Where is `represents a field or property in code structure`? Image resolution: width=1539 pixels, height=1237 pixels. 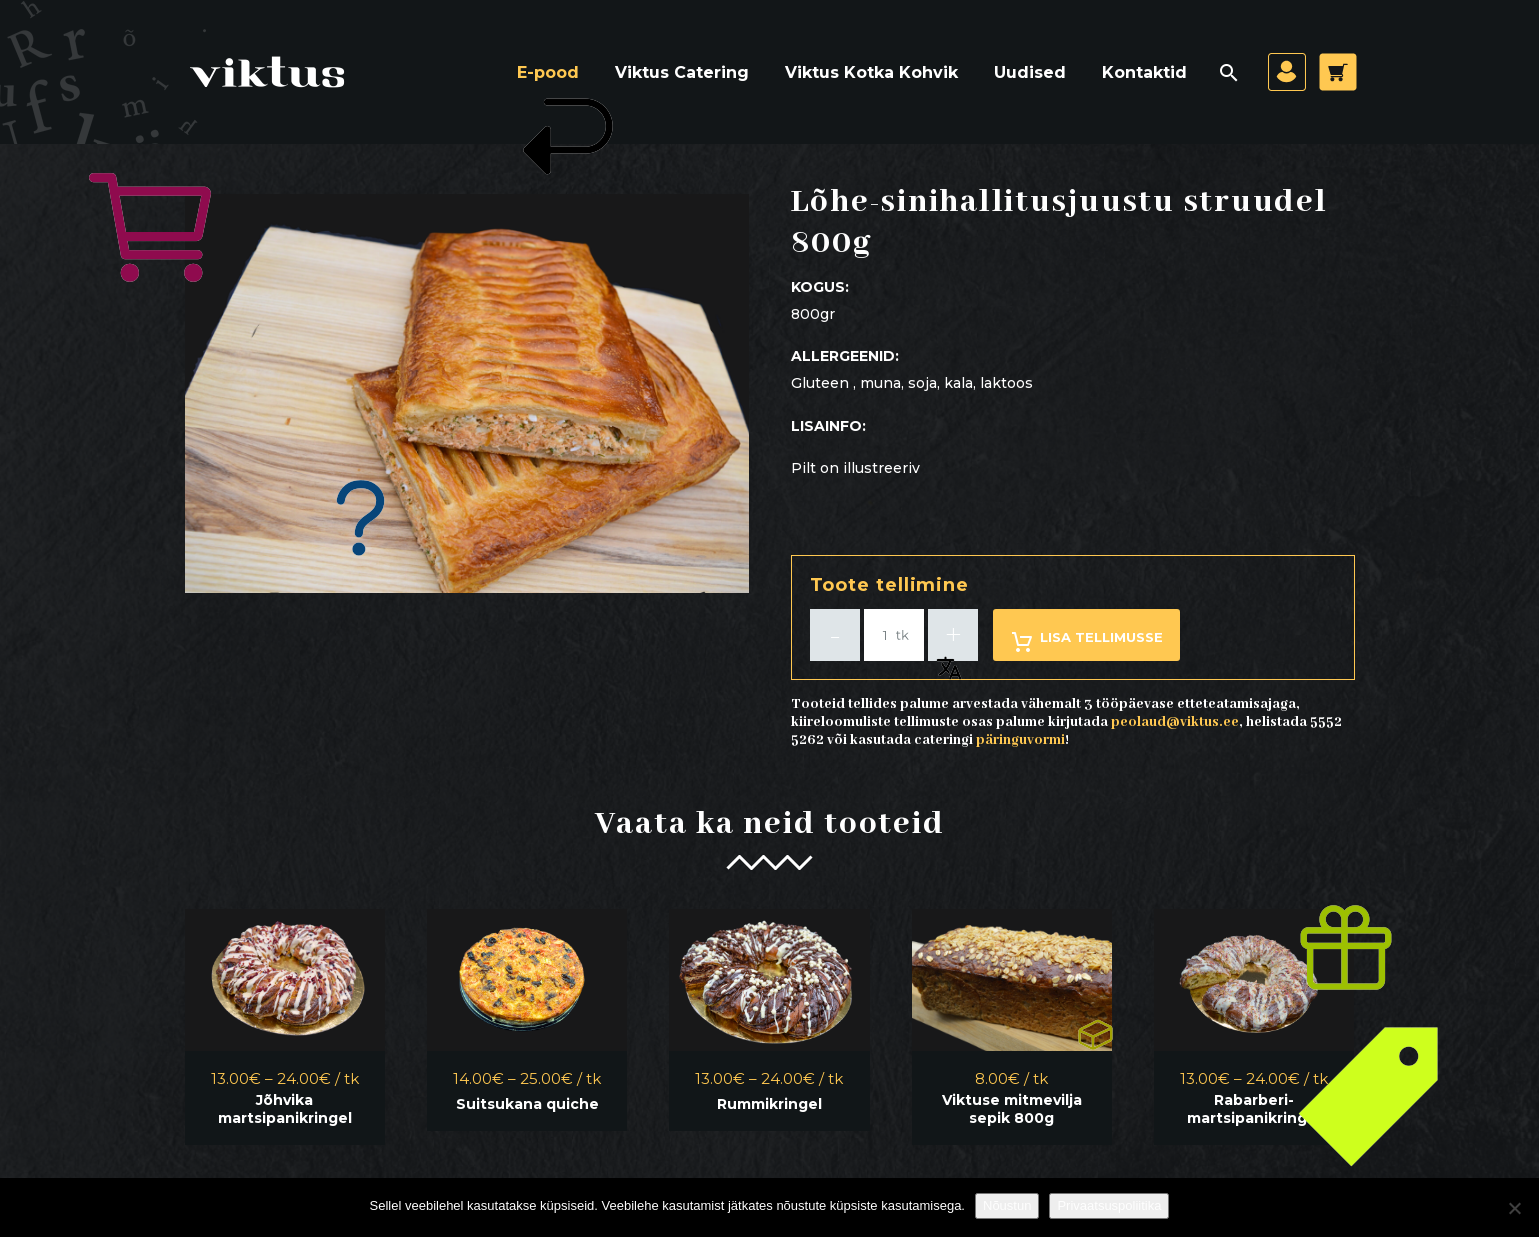
represents a field or property in code structure is located at coordinates (1095, 1034).